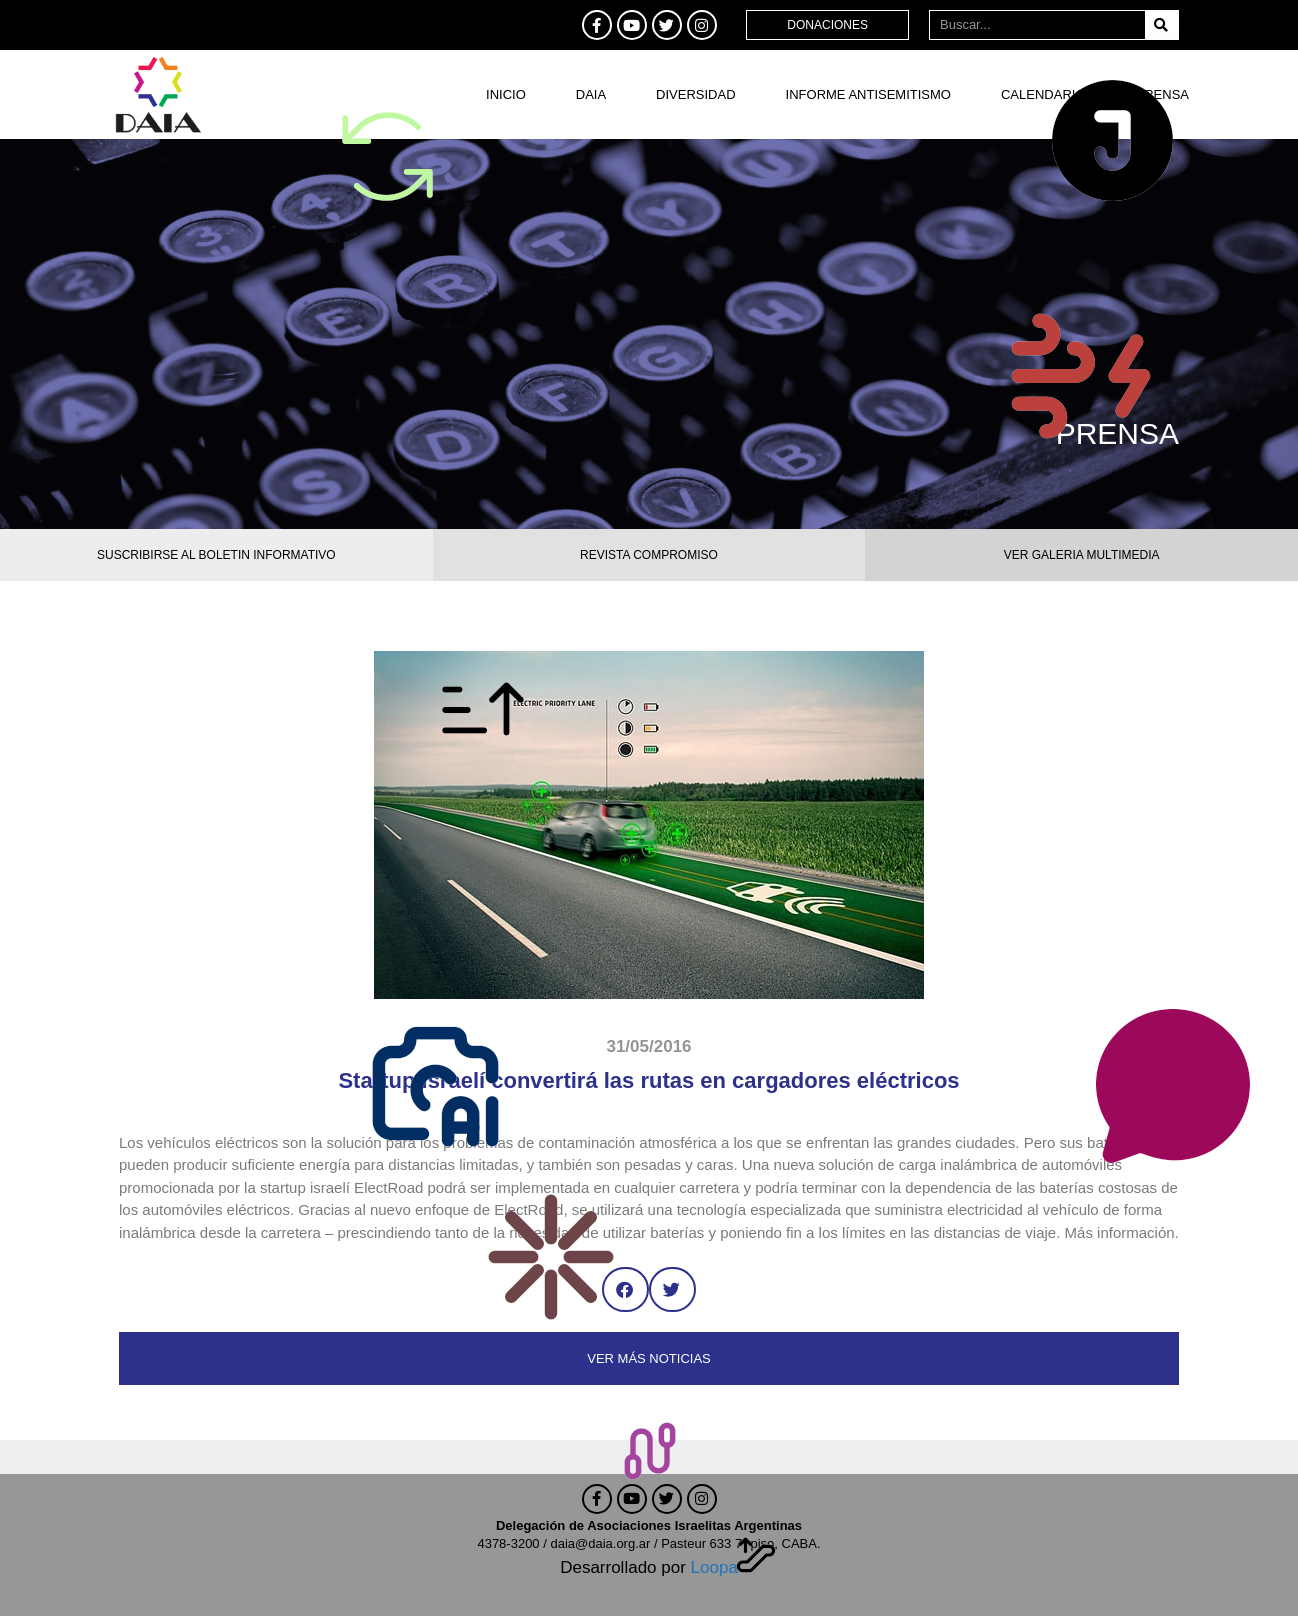  I want to click on sort items in ascending order, so click(483, 711).